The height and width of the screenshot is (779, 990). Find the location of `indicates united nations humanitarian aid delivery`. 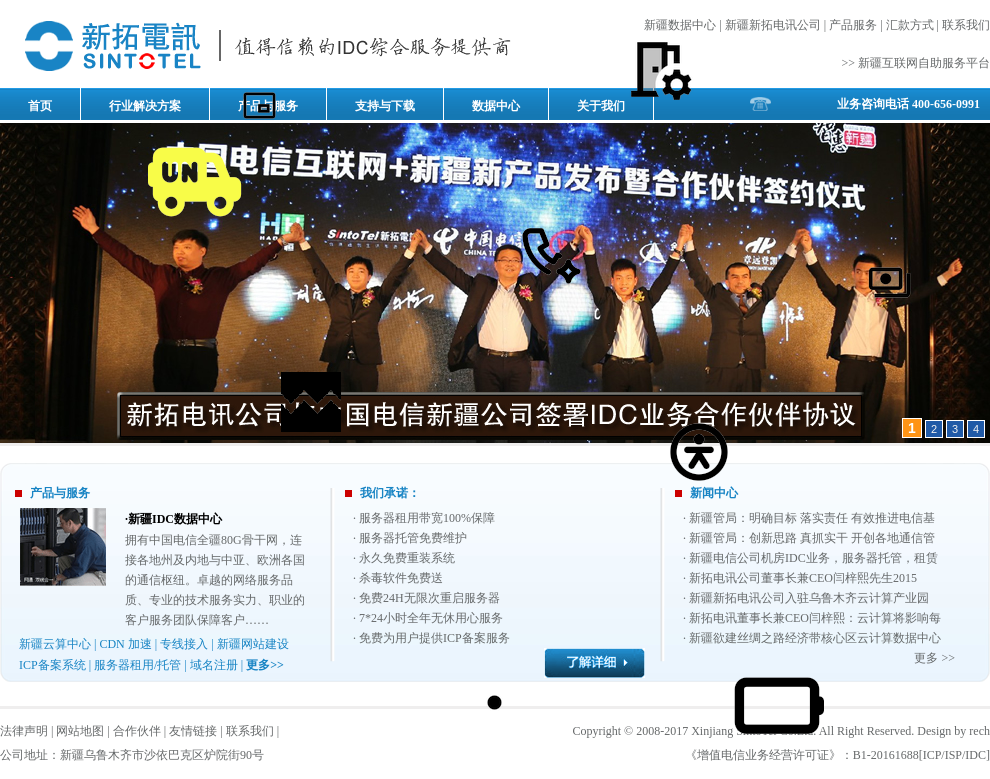

indicates united nations humanitarian aid delivery is located at coordinates (197, 182).